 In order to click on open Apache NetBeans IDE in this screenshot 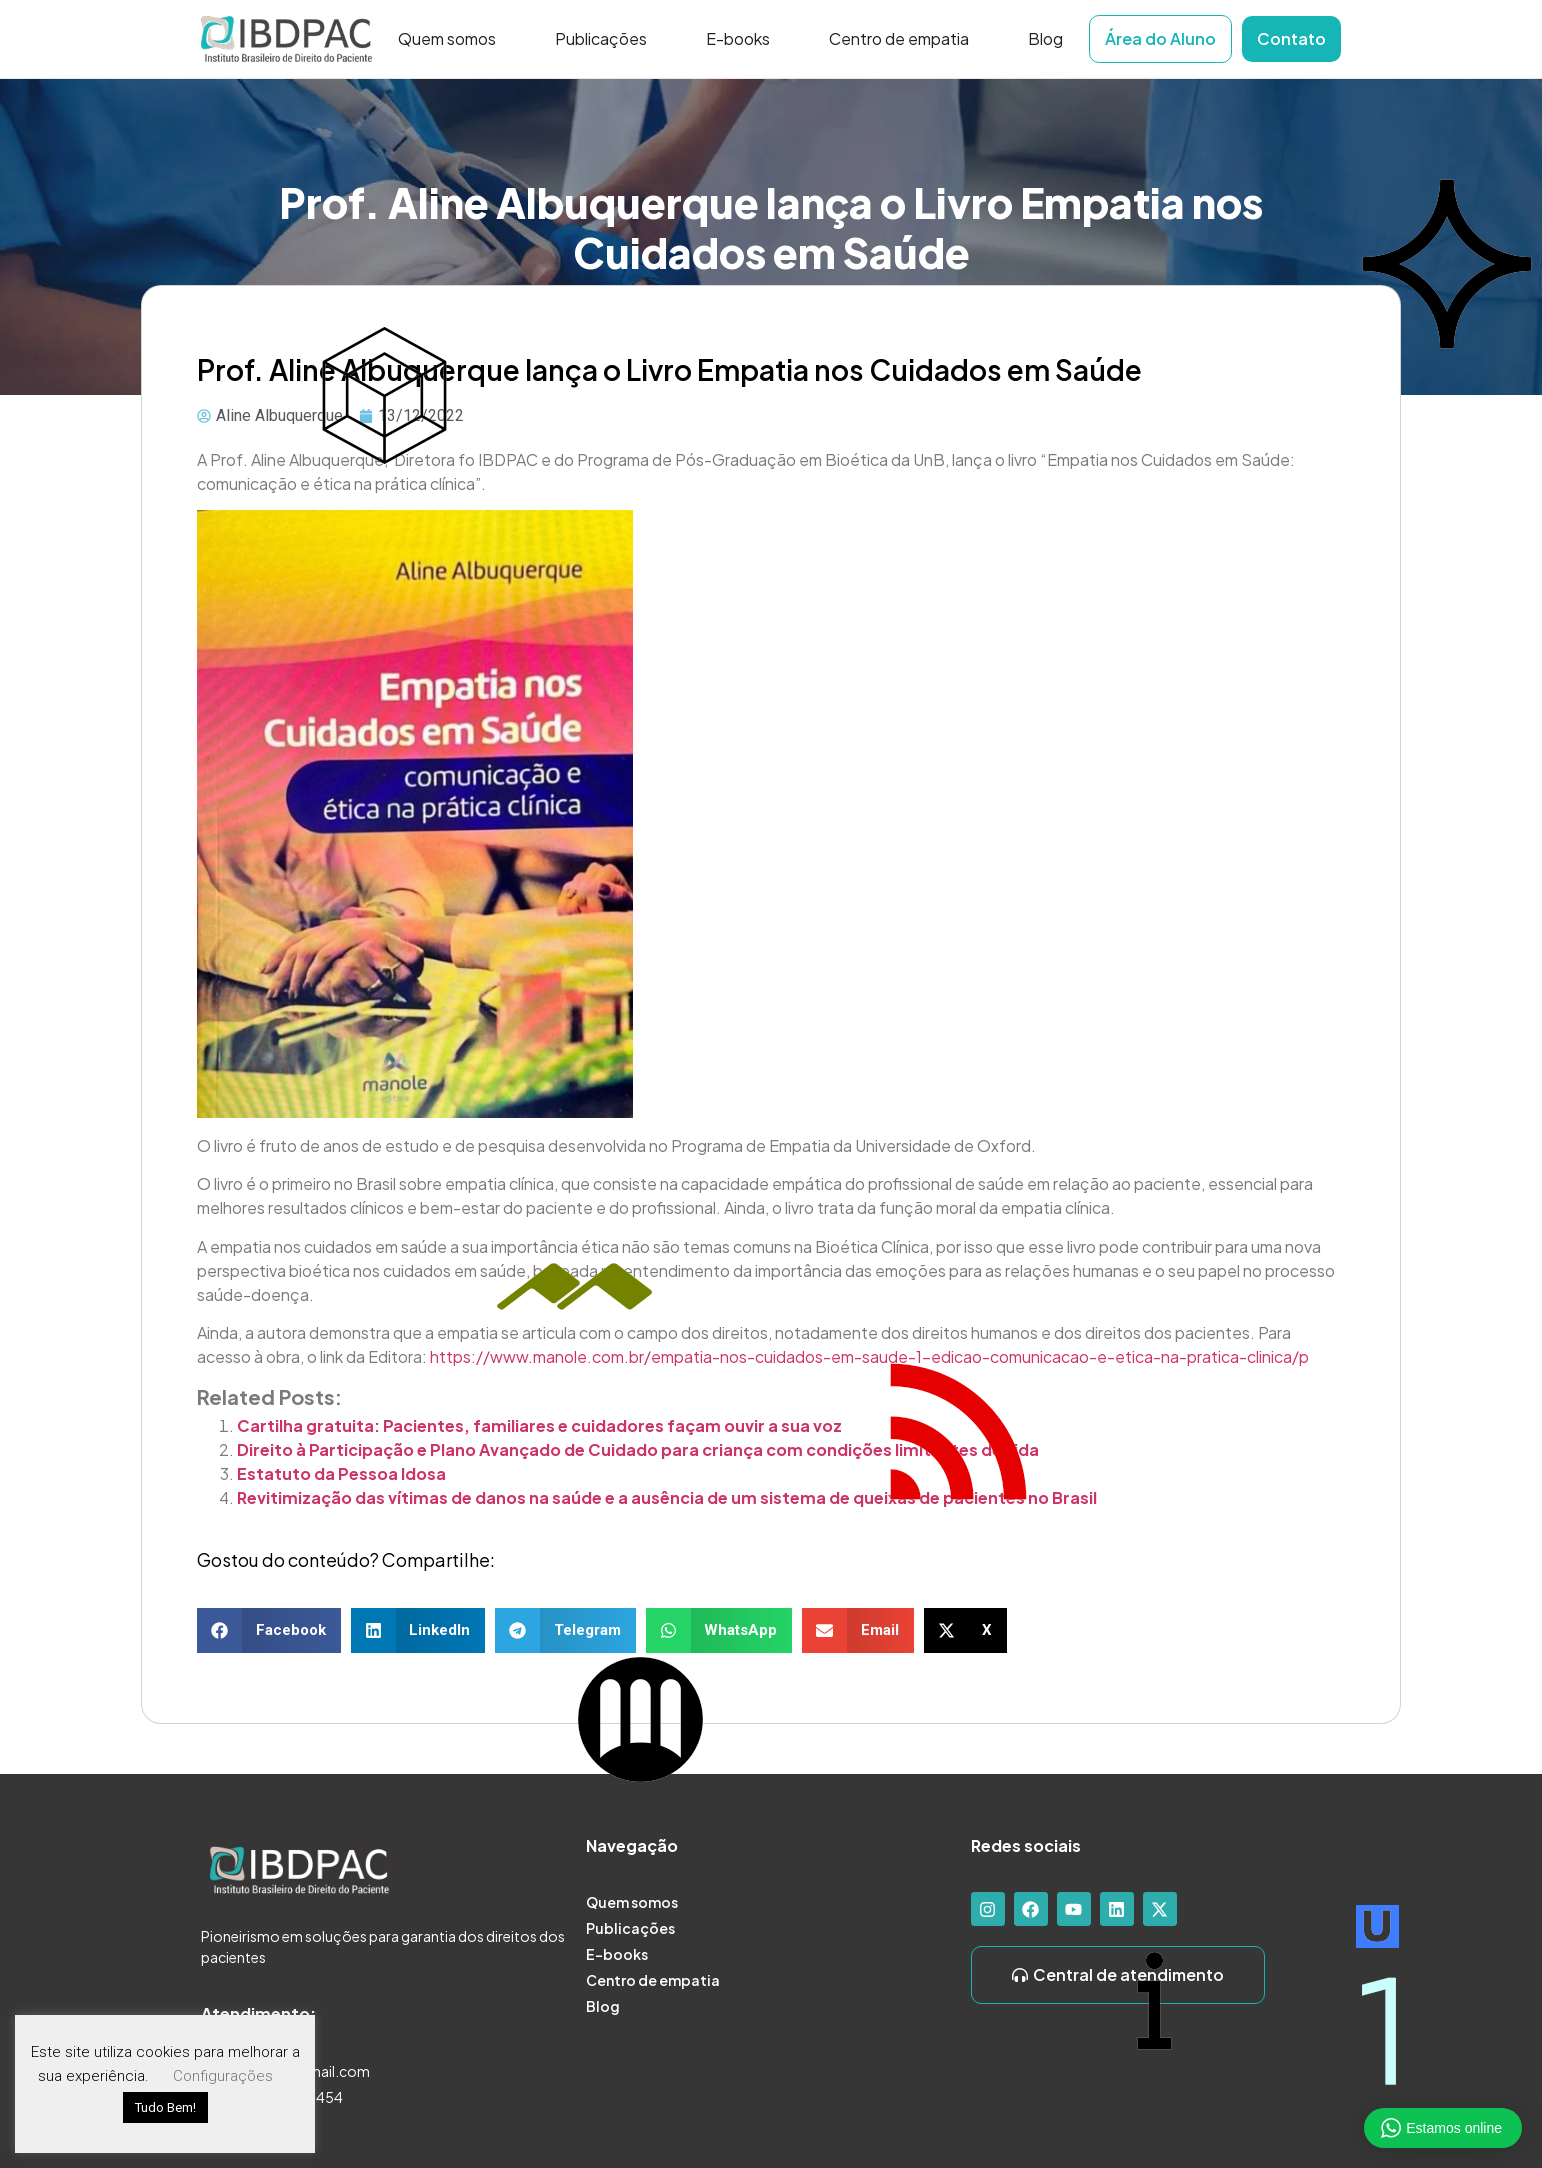, I will do `click(384, 395)`.